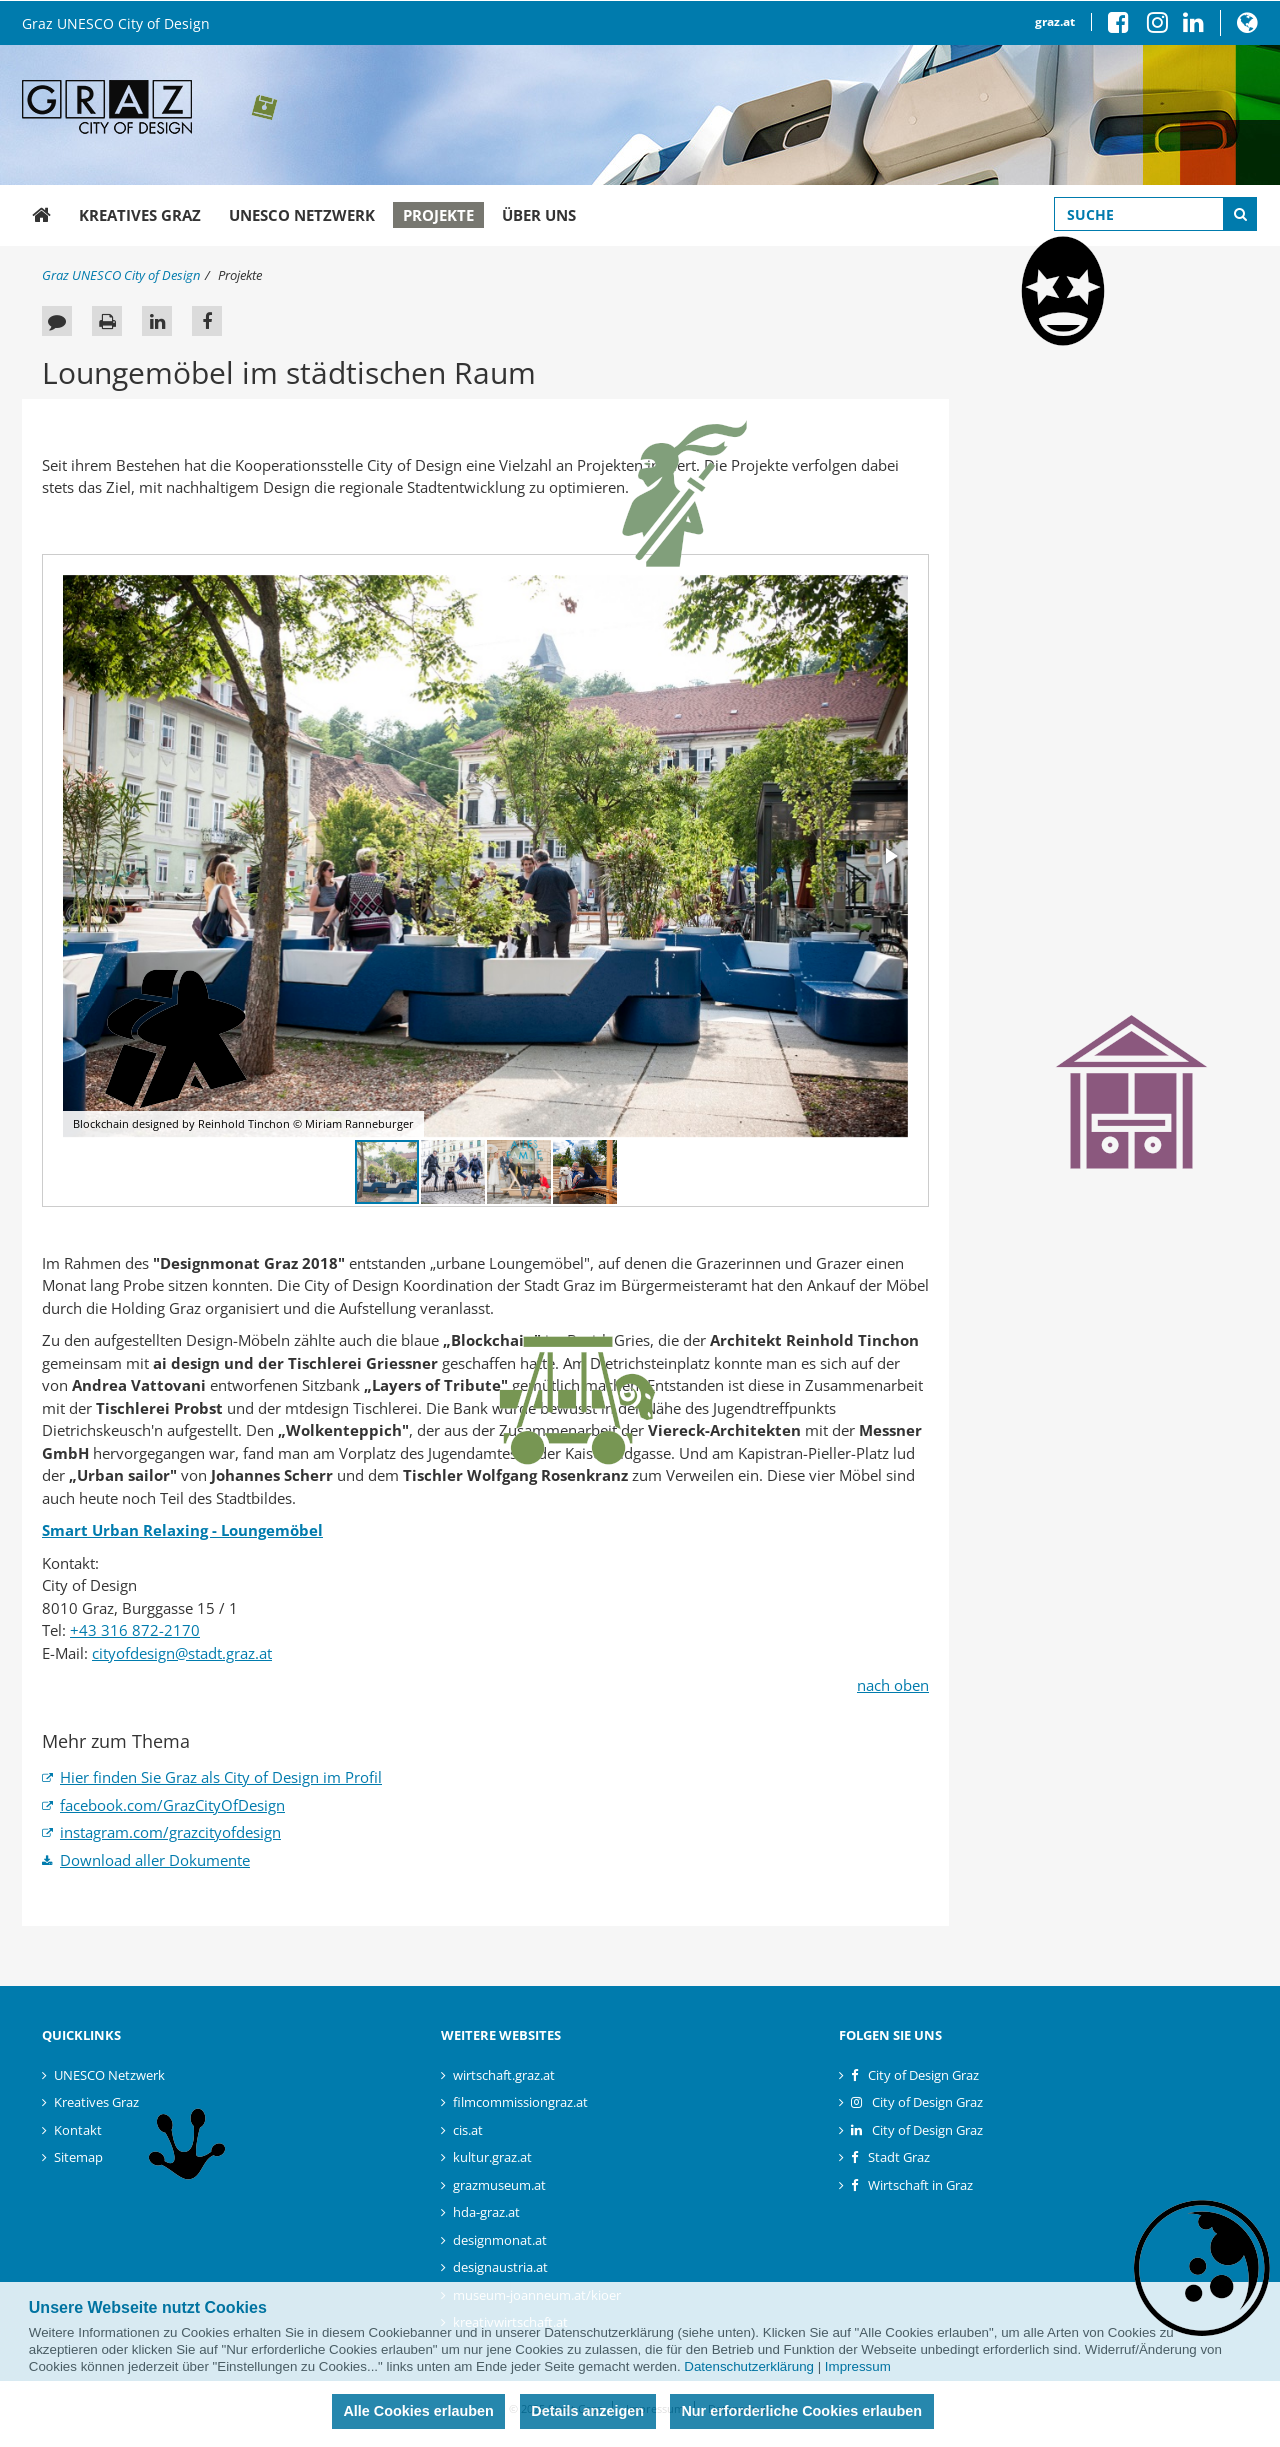 The height and width of the screenshot is (2447, 1280). Describe the element at coordinates (577, 1400) in the screenshot. I see `select siege ram unit in strategy game` at that location.